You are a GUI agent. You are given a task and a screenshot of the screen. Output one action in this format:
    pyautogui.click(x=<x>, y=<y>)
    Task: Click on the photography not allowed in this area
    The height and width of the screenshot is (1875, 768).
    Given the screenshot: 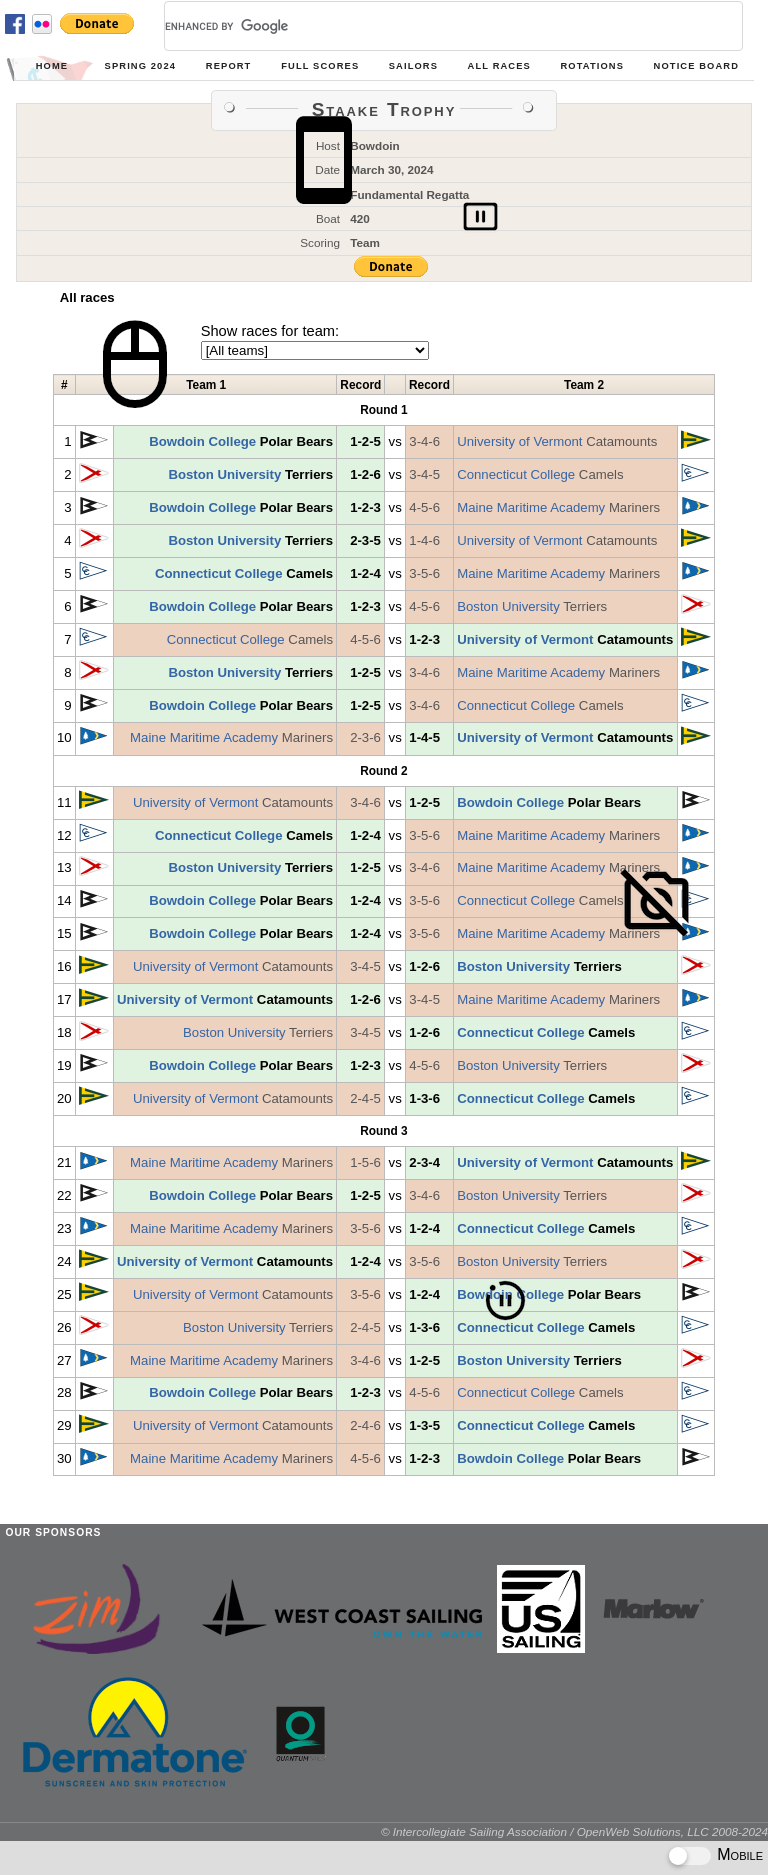 What is the action you would take?
    pyautogui.click(x=656, y=900)
    